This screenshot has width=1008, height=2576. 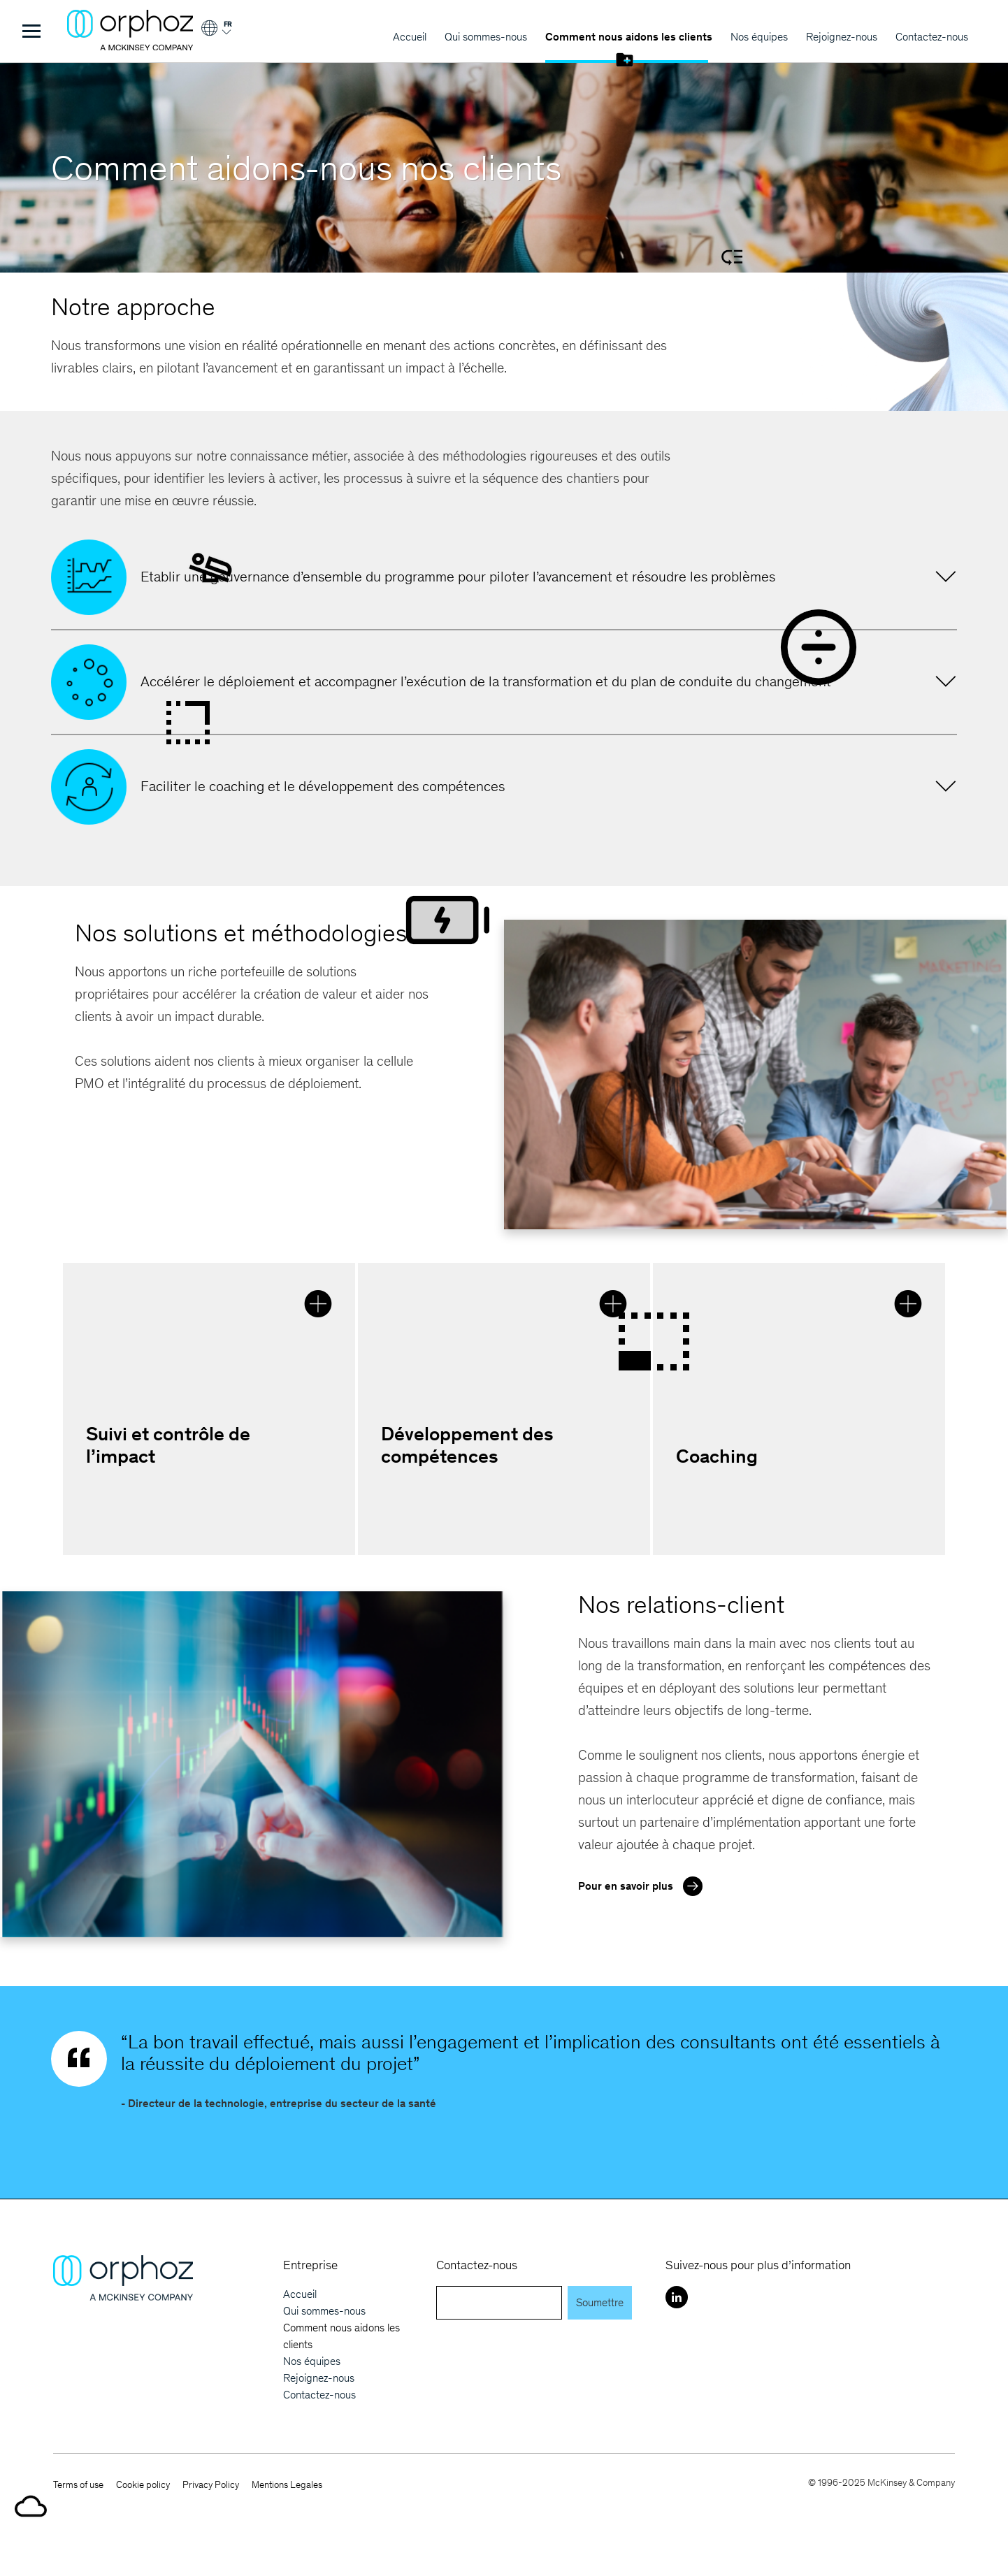 What do you see at coordinates (624, 59) in the screenshot?
I see `create a new folder` at bounding box center [624, 59].